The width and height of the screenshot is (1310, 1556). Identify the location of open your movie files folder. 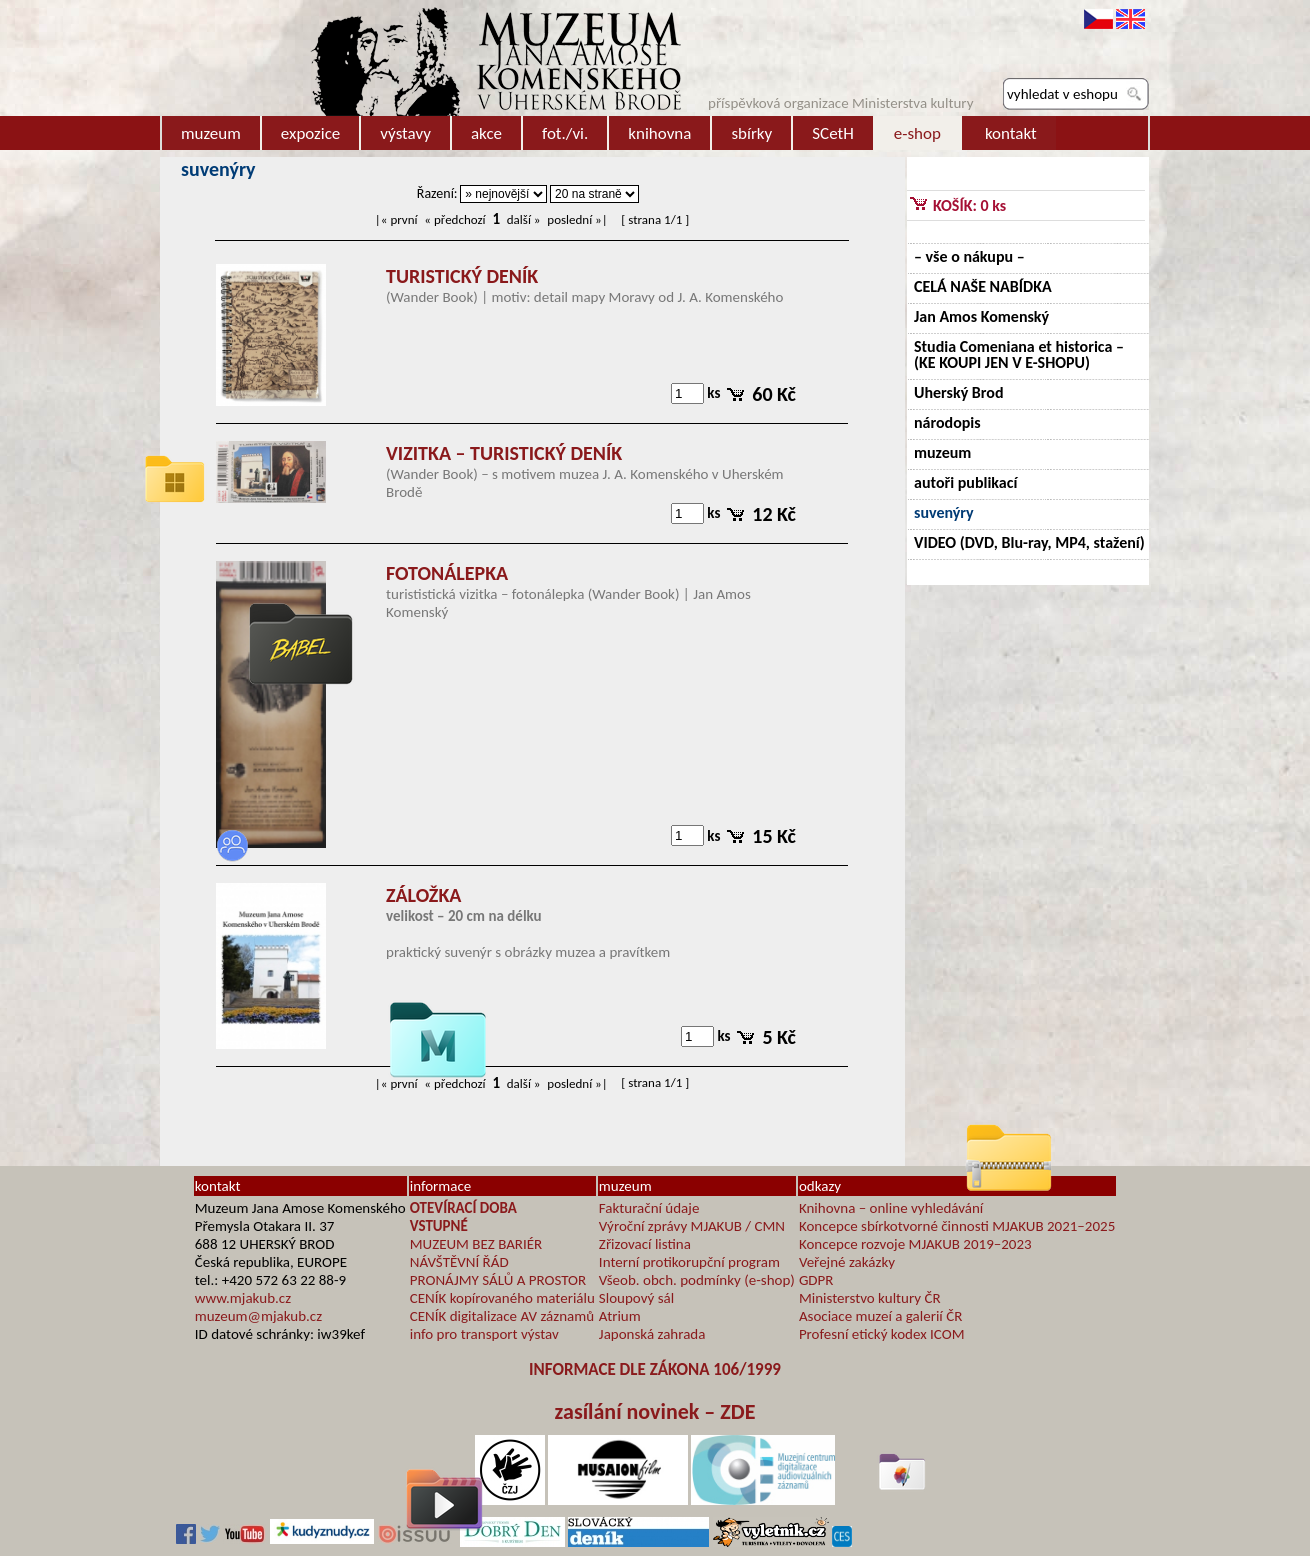
(444, 1501).